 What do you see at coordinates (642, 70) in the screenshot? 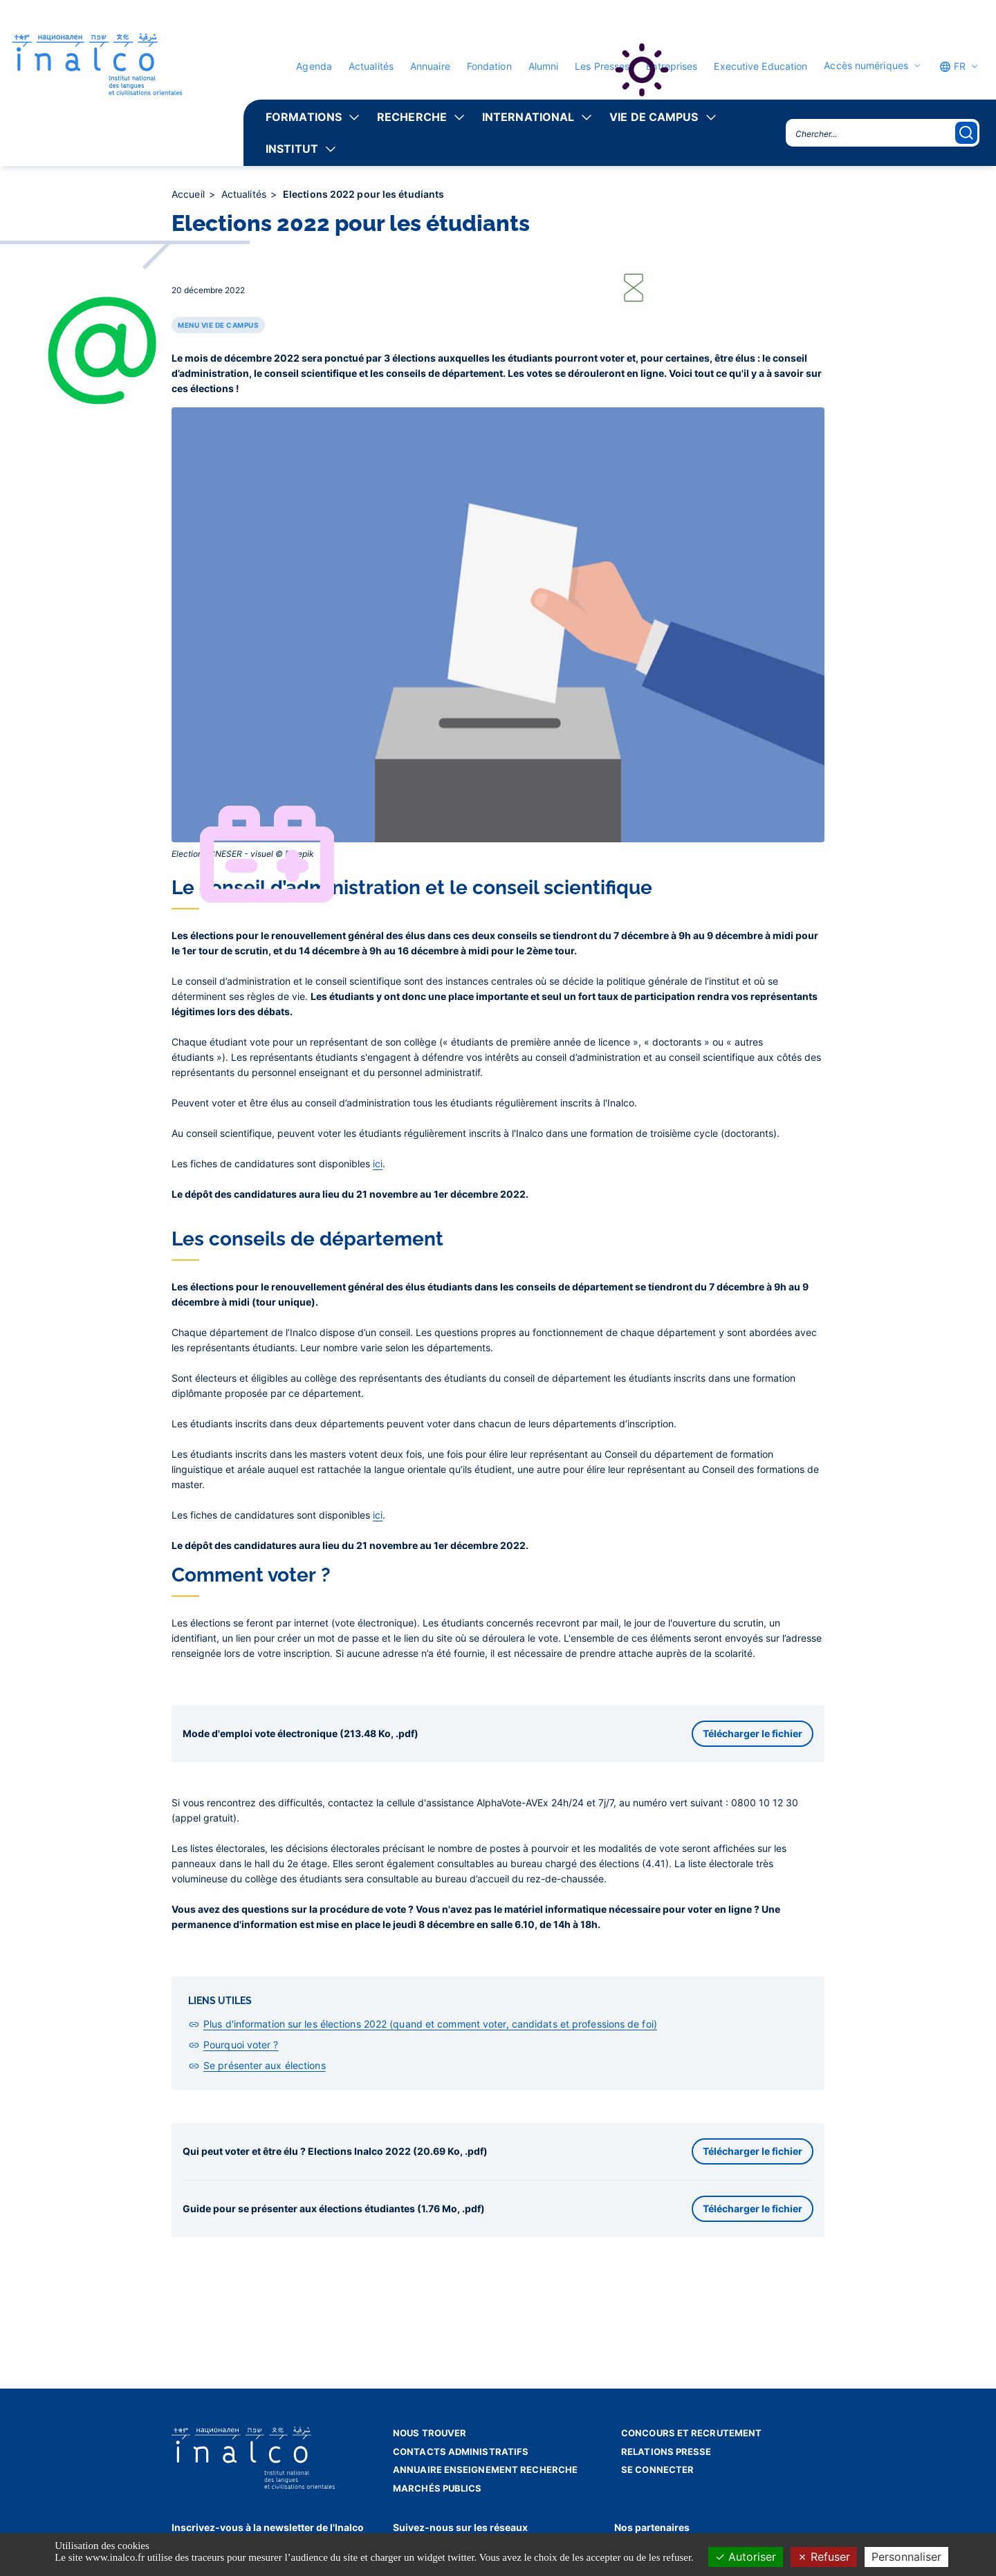
I see `switch to light mode` at bounding box center [642, 70].